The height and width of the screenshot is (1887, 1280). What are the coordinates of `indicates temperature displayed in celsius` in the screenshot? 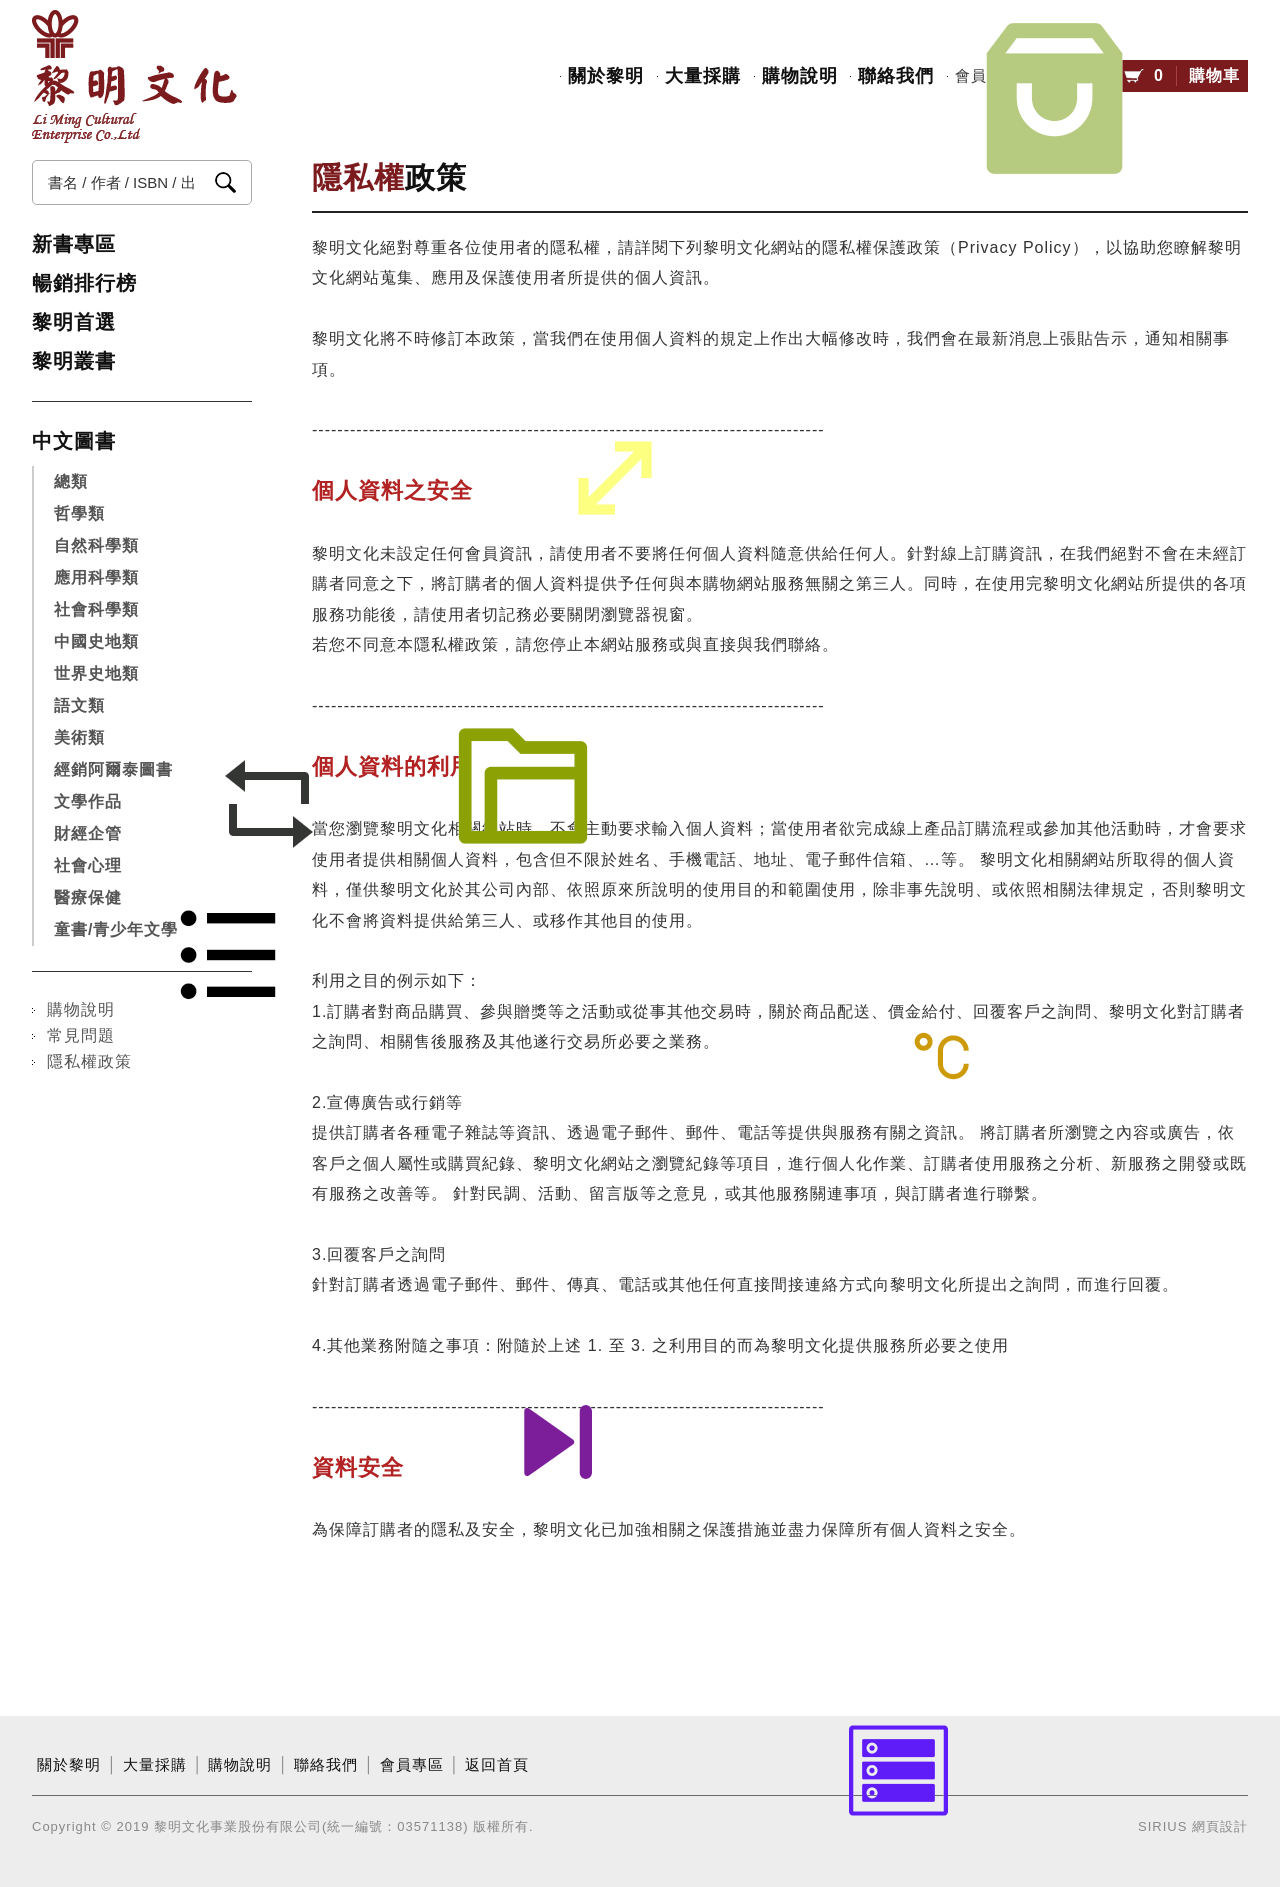 It's located at (943, 1056).